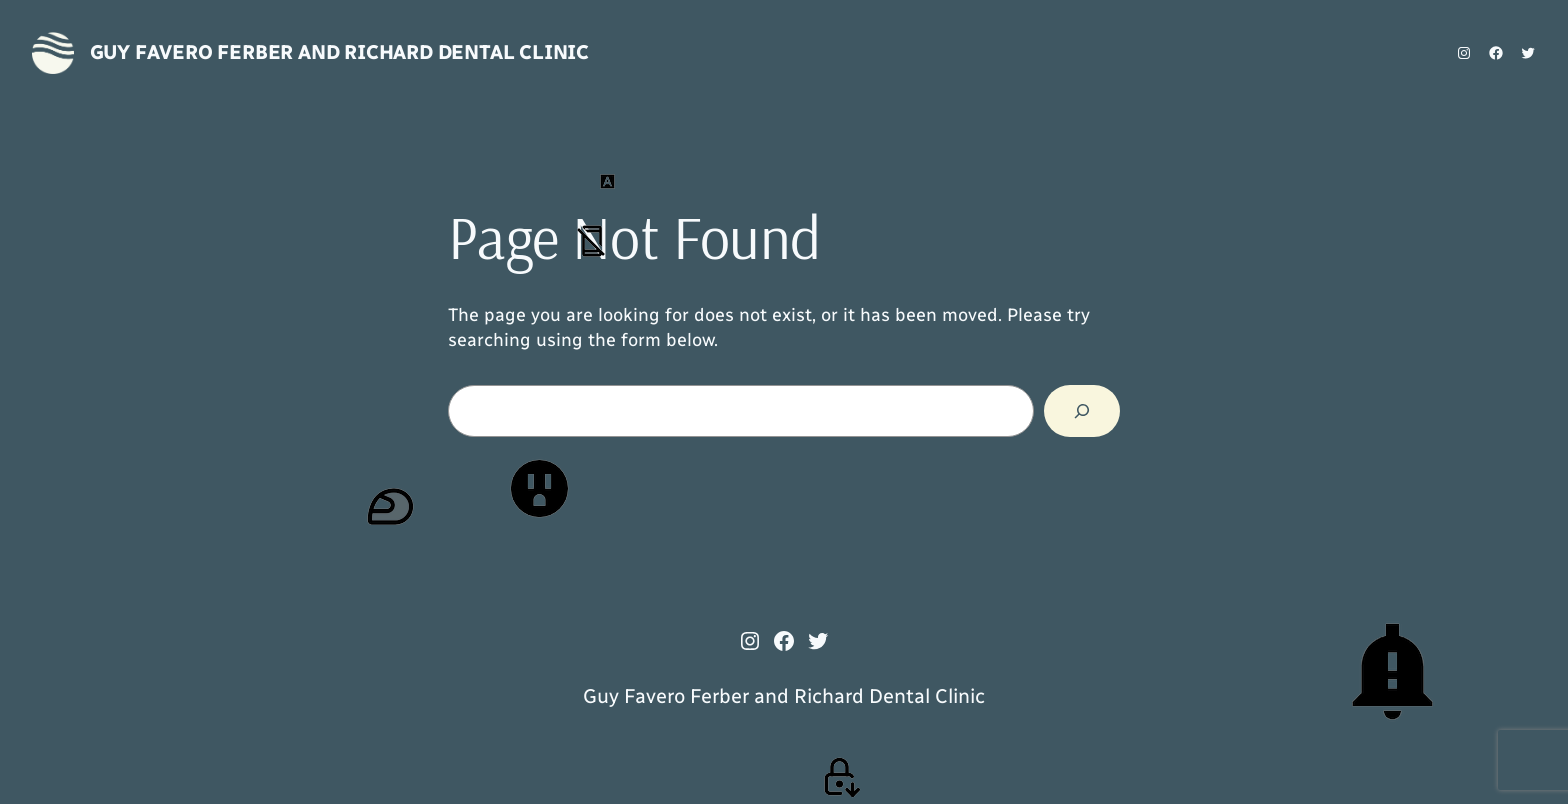  I want to click on no cell phone service available, so click(592, 241).